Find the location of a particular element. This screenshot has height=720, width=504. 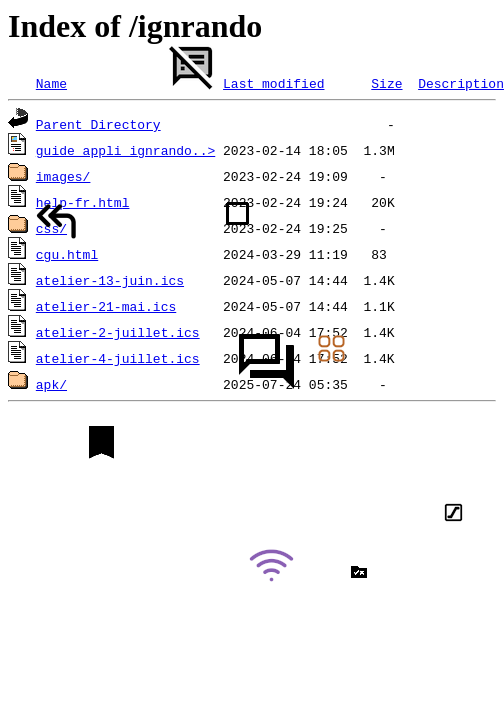

indicates escalator location in a building or transit station is located at coordinates (453, 512).